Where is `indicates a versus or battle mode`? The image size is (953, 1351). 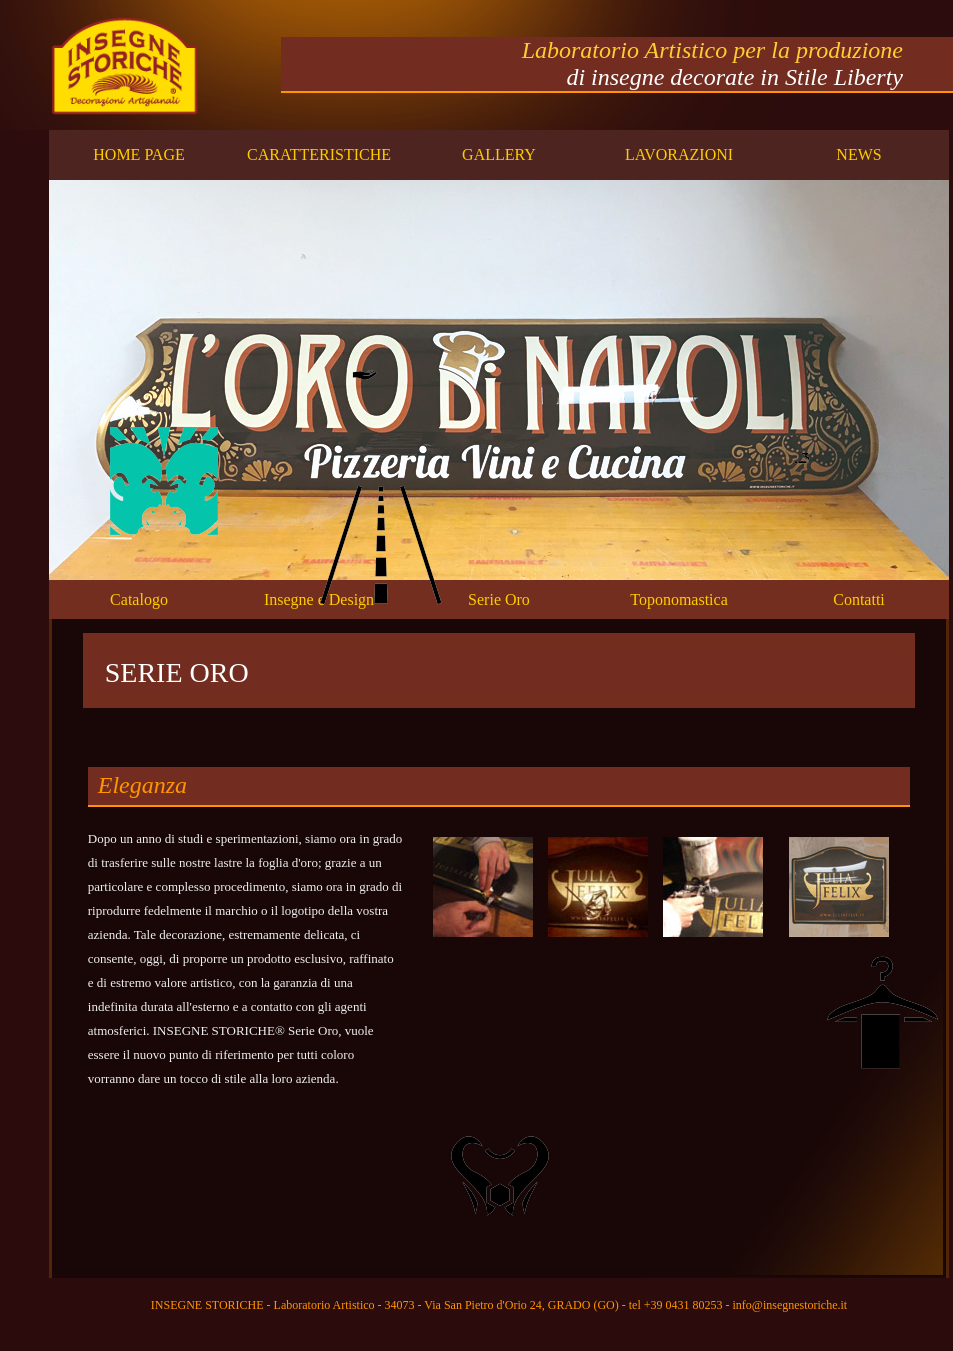
indicates a versus or battle mode is located at coordinates (164, 481).